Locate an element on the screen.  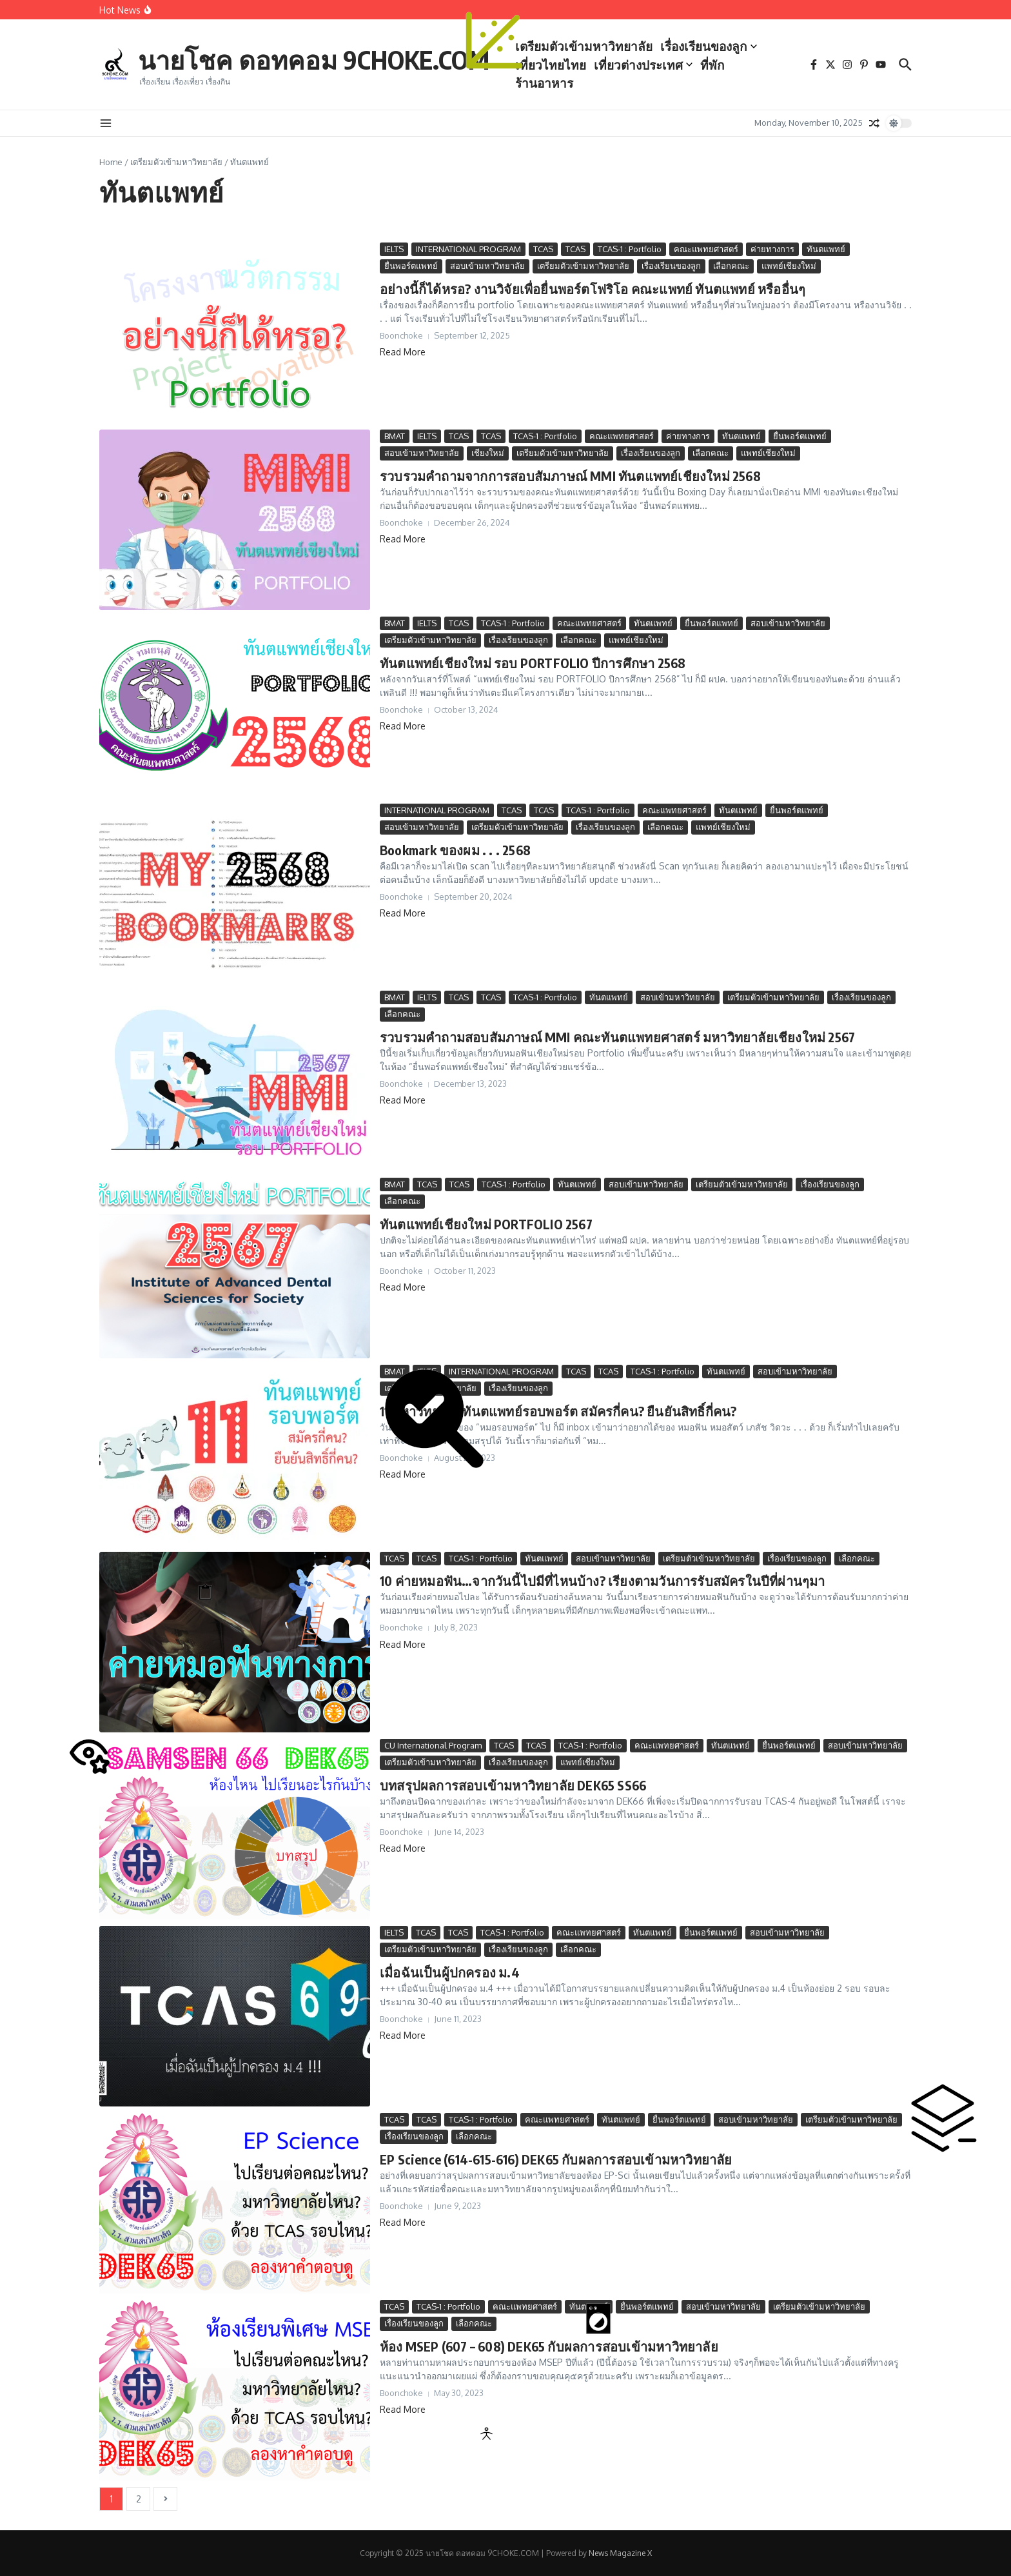
add to favorites or watchlist is located at coordinates (88, 1752).